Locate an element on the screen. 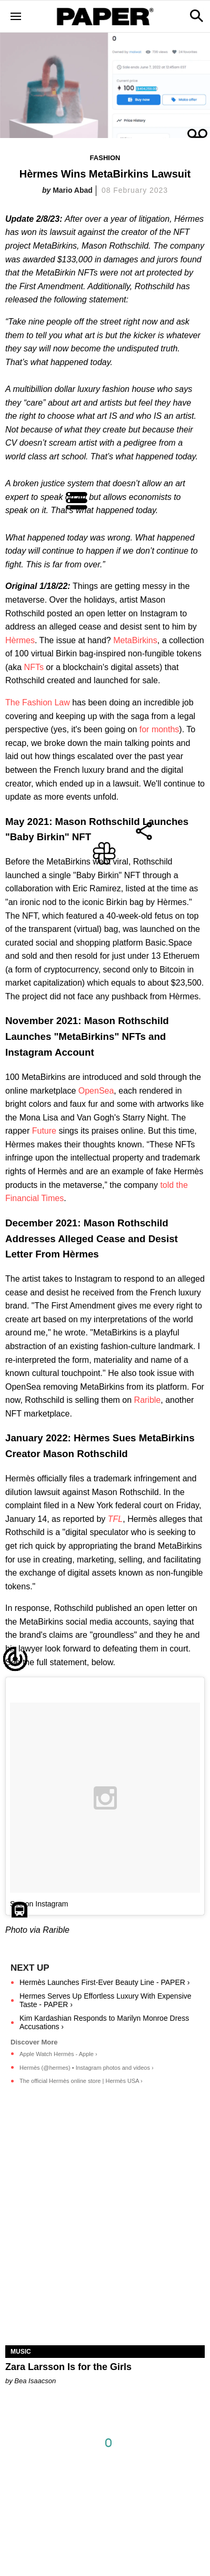 This screenshot has width=210, height=2576. share content with others is located at coordinates (144, 831).